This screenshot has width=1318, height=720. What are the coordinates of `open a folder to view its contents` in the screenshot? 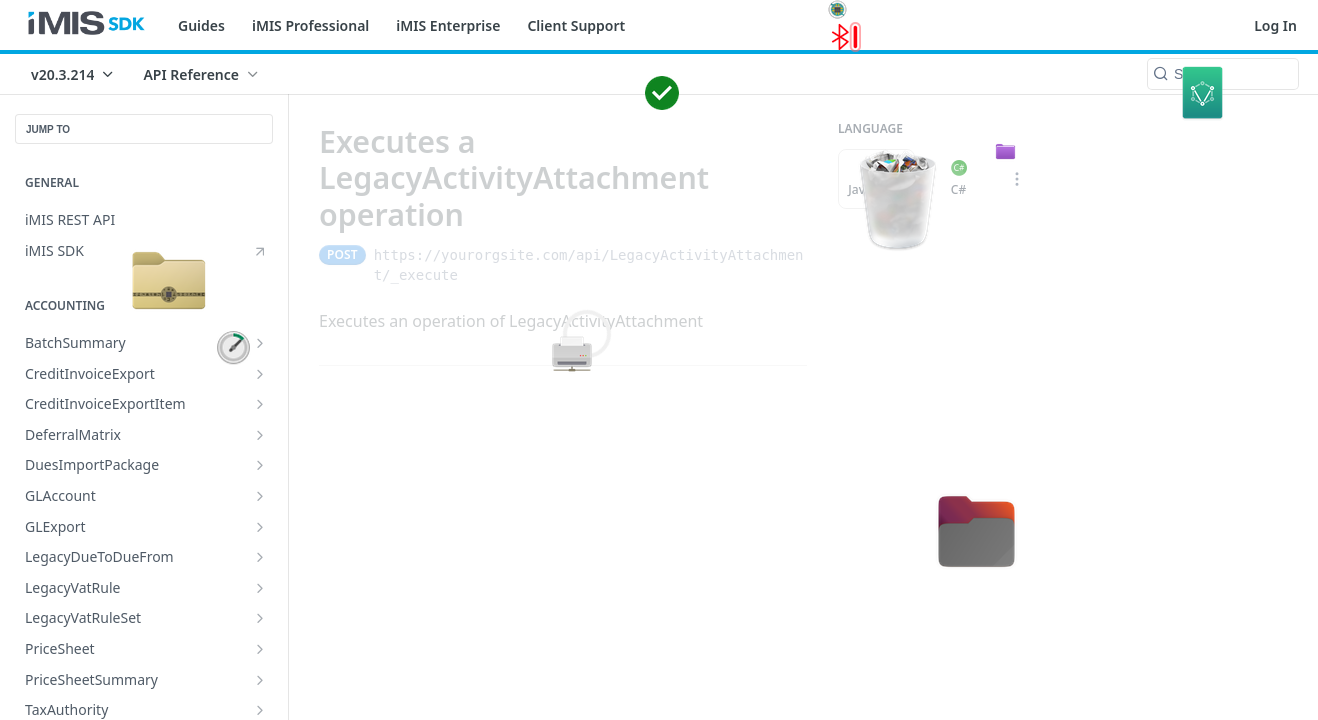 It's located at (1005, 151).